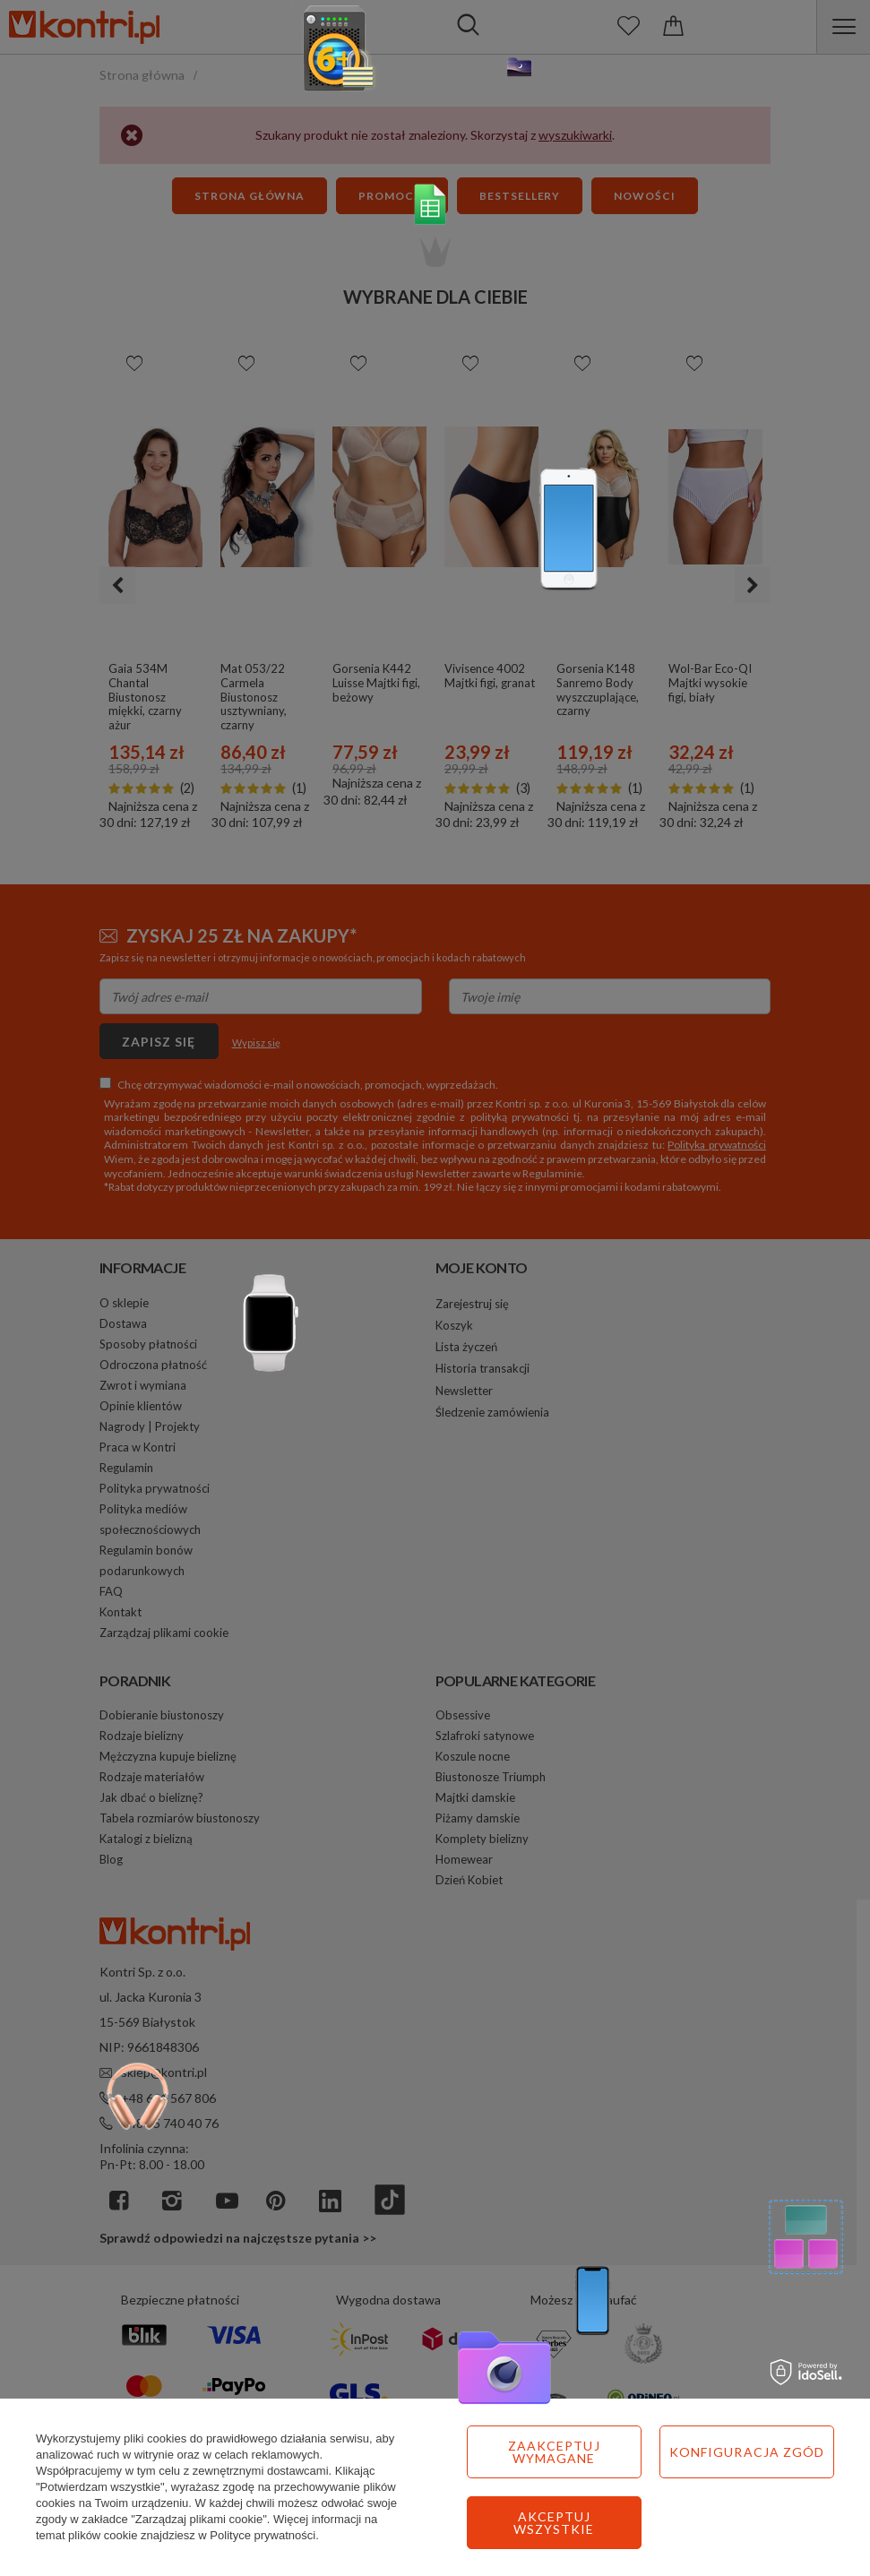 The width and height of the screenshot is (870, 2576). I want to click on iPhone XR device icon, so click(592, 2301).